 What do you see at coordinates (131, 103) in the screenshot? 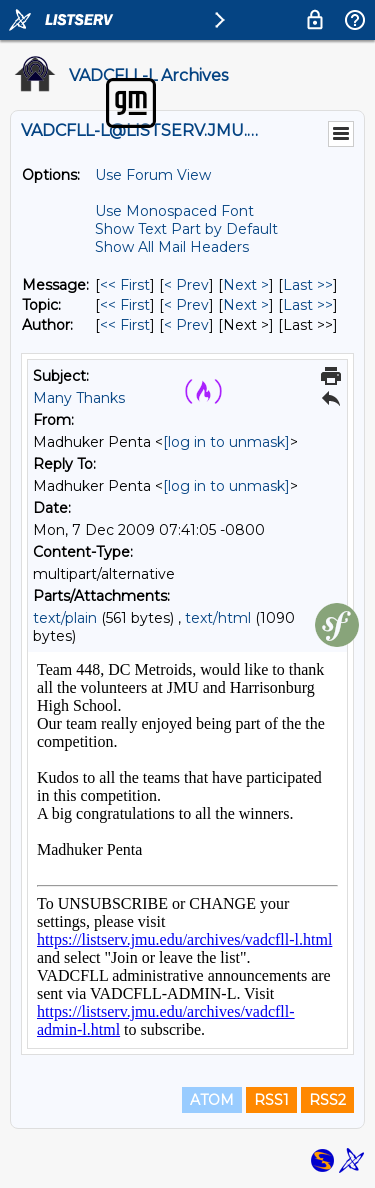
I see `general motors company logo` at bounding box center [131, 103].